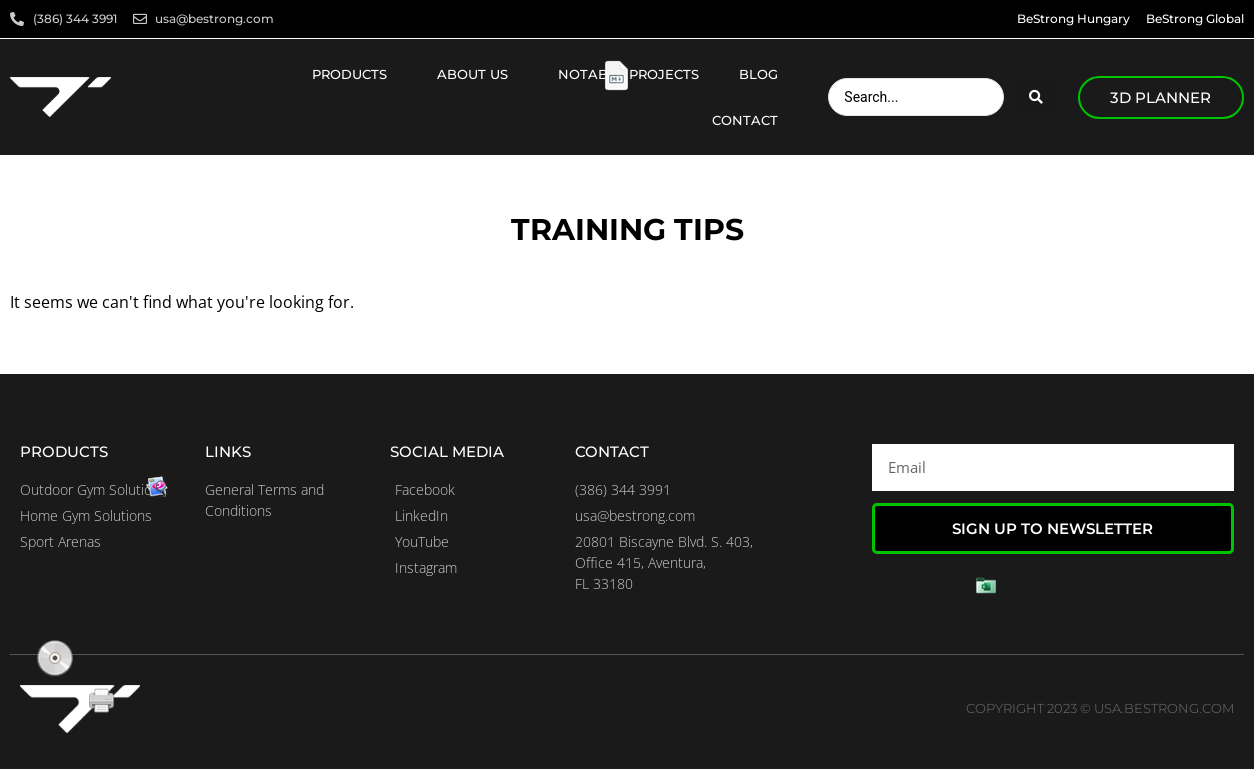 The height and width of the screenshot is (769, 1254). I want to click on print the current document, so click(101, 700).